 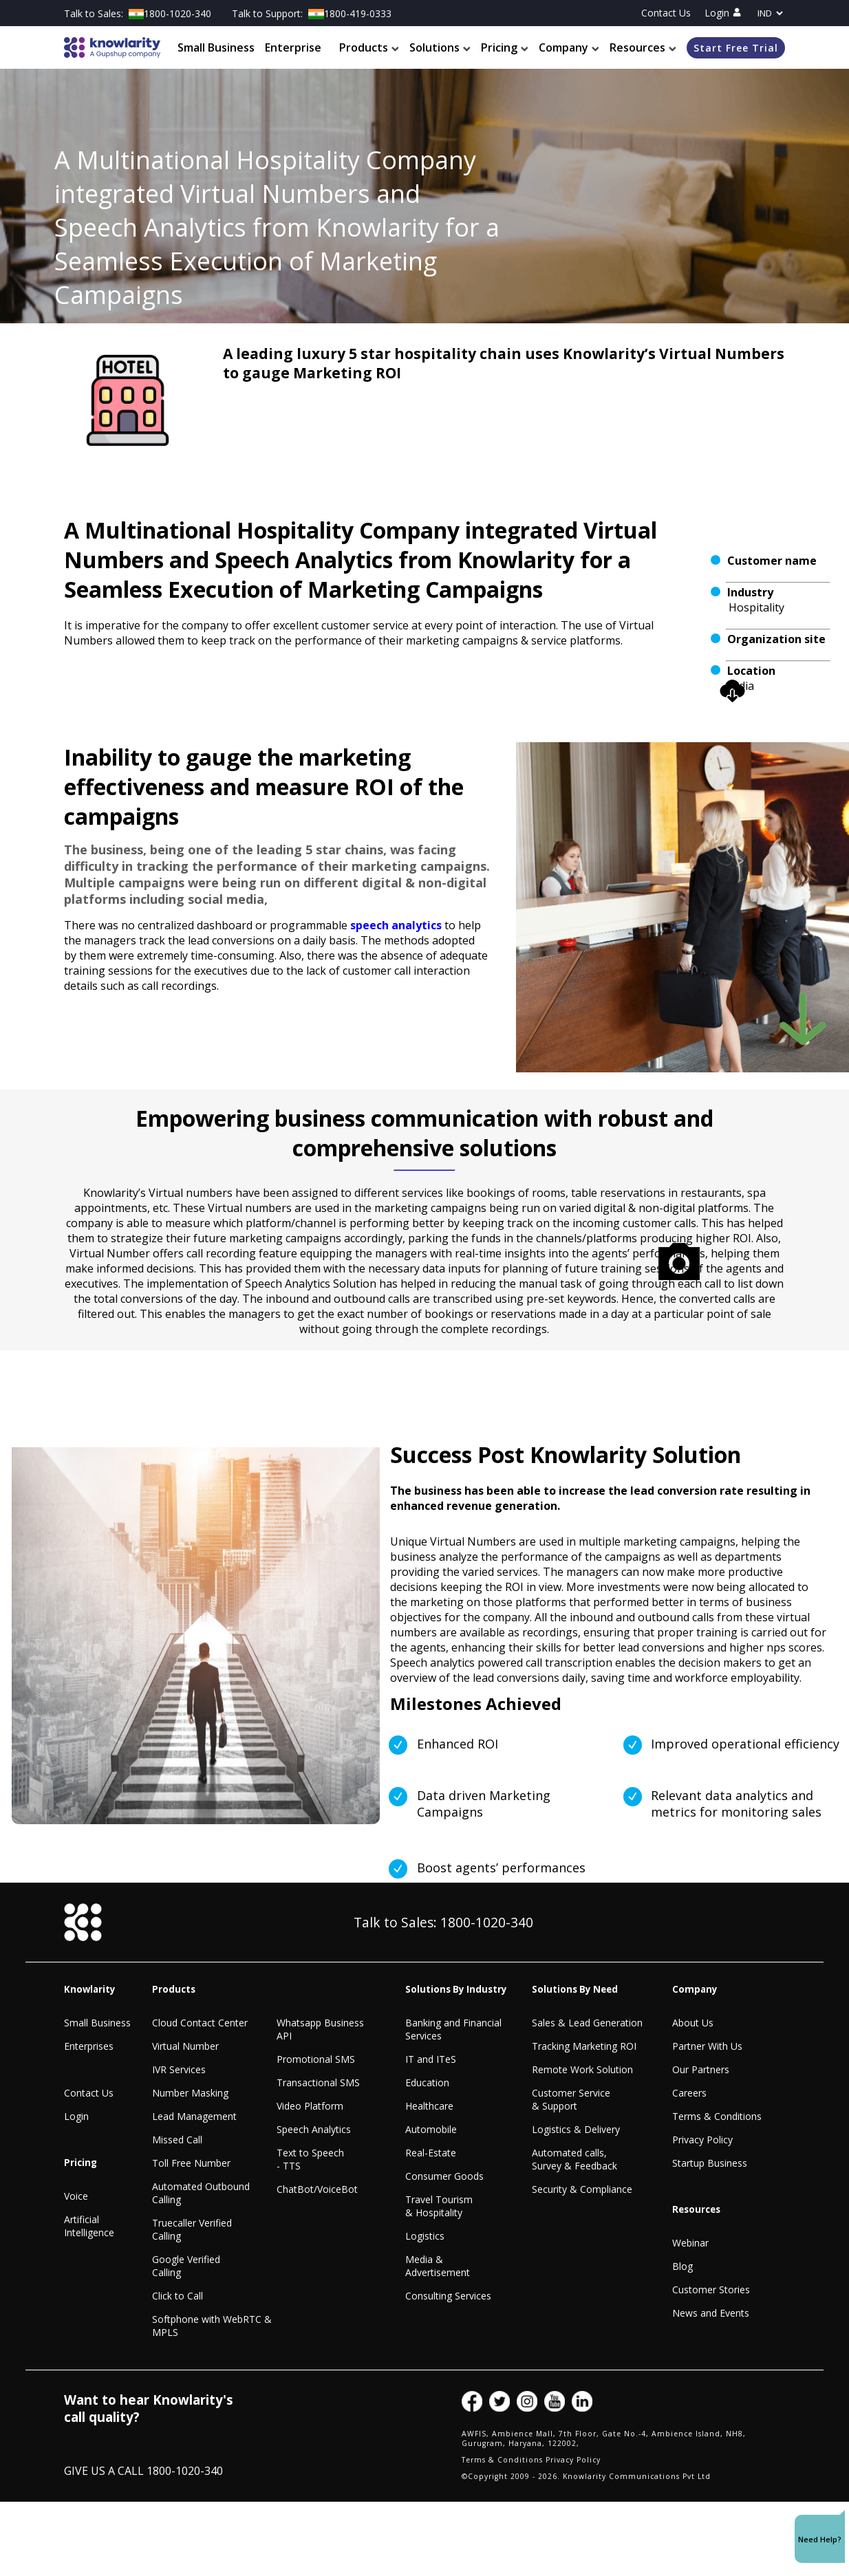 What do you see at coordinates (732, 691) in the screenshot?
I see `download file from cloud storage` at bounding box center [732, 691].